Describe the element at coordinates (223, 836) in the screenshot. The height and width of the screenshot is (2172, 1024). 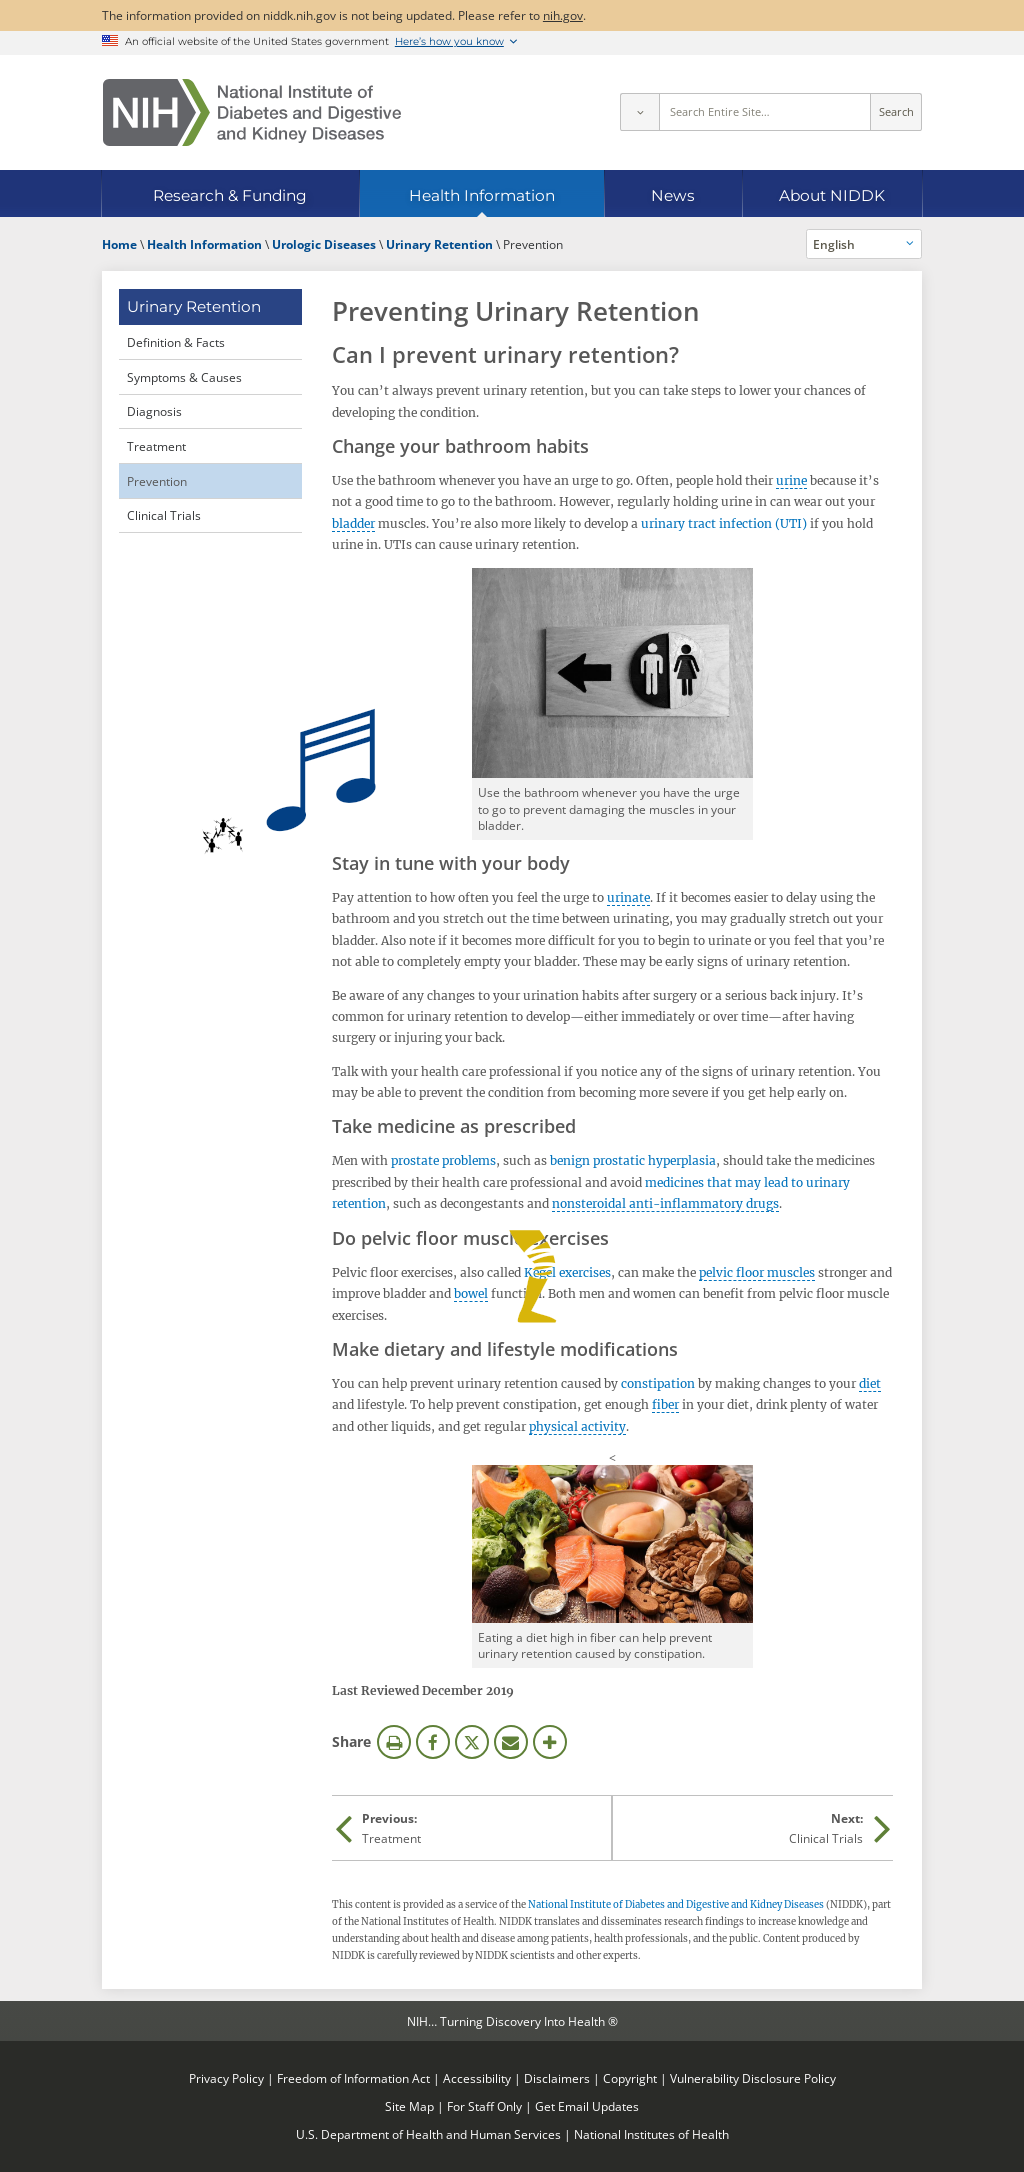
I see `activate chain lightning ability or spell` at that location.